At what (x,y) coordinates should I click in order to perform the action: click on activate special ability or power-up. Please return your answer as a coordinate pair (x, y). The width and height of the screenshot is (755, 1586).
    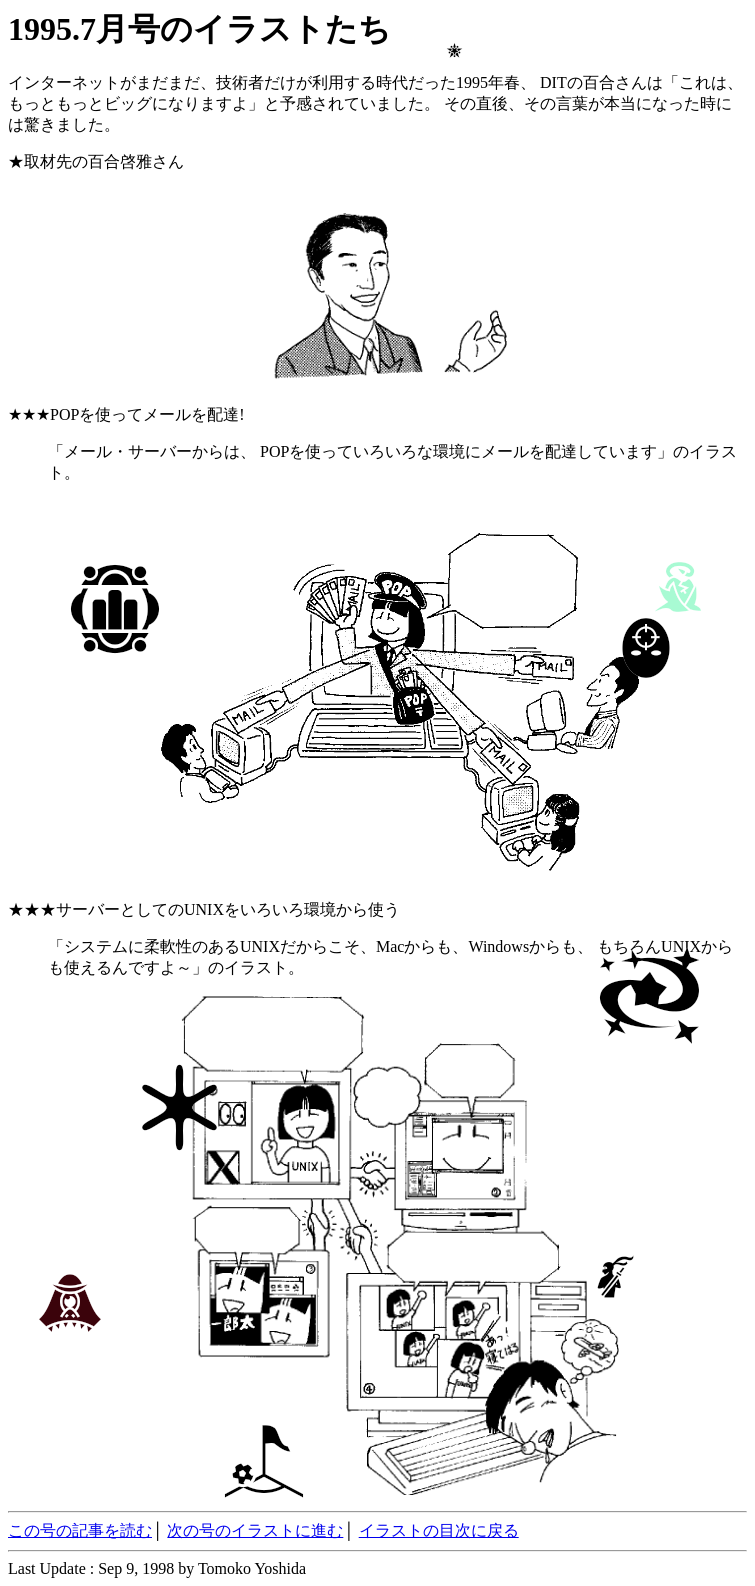
    Looking at the image, I should click on (649, 994).